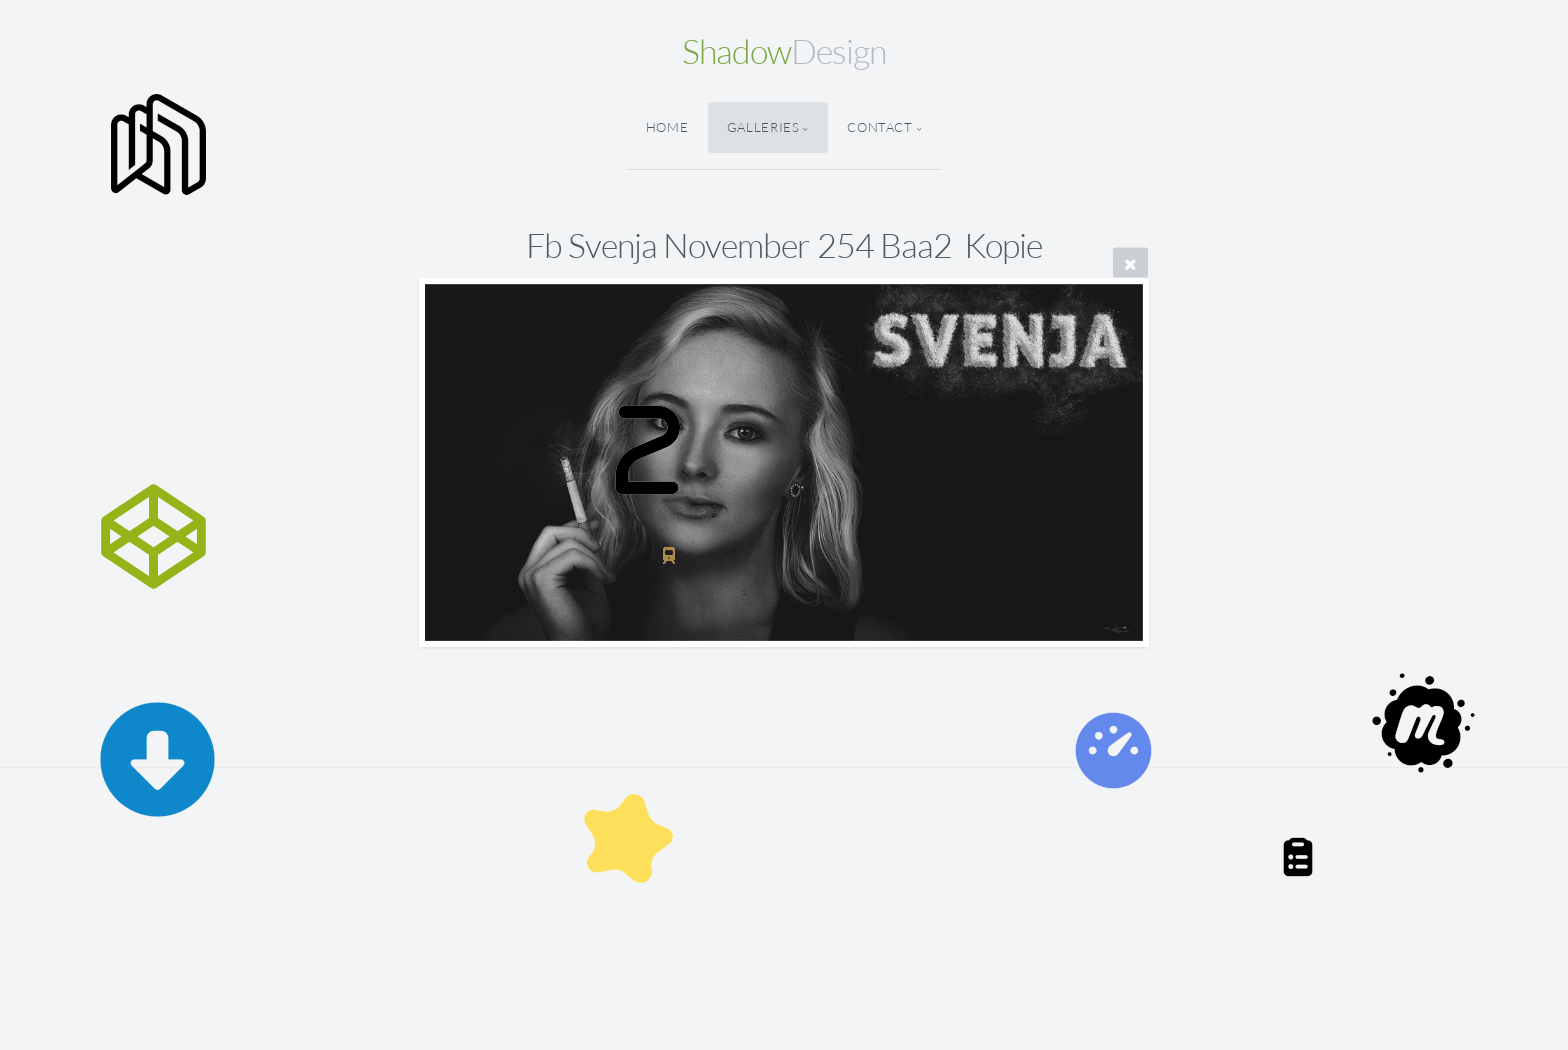 The height and width of the screenshot is (1050, 1568). What do you see at coordinates (669, 555) in the screenshot?
I see `access train schedules or rail transit options` at bounding box center [669, 555].